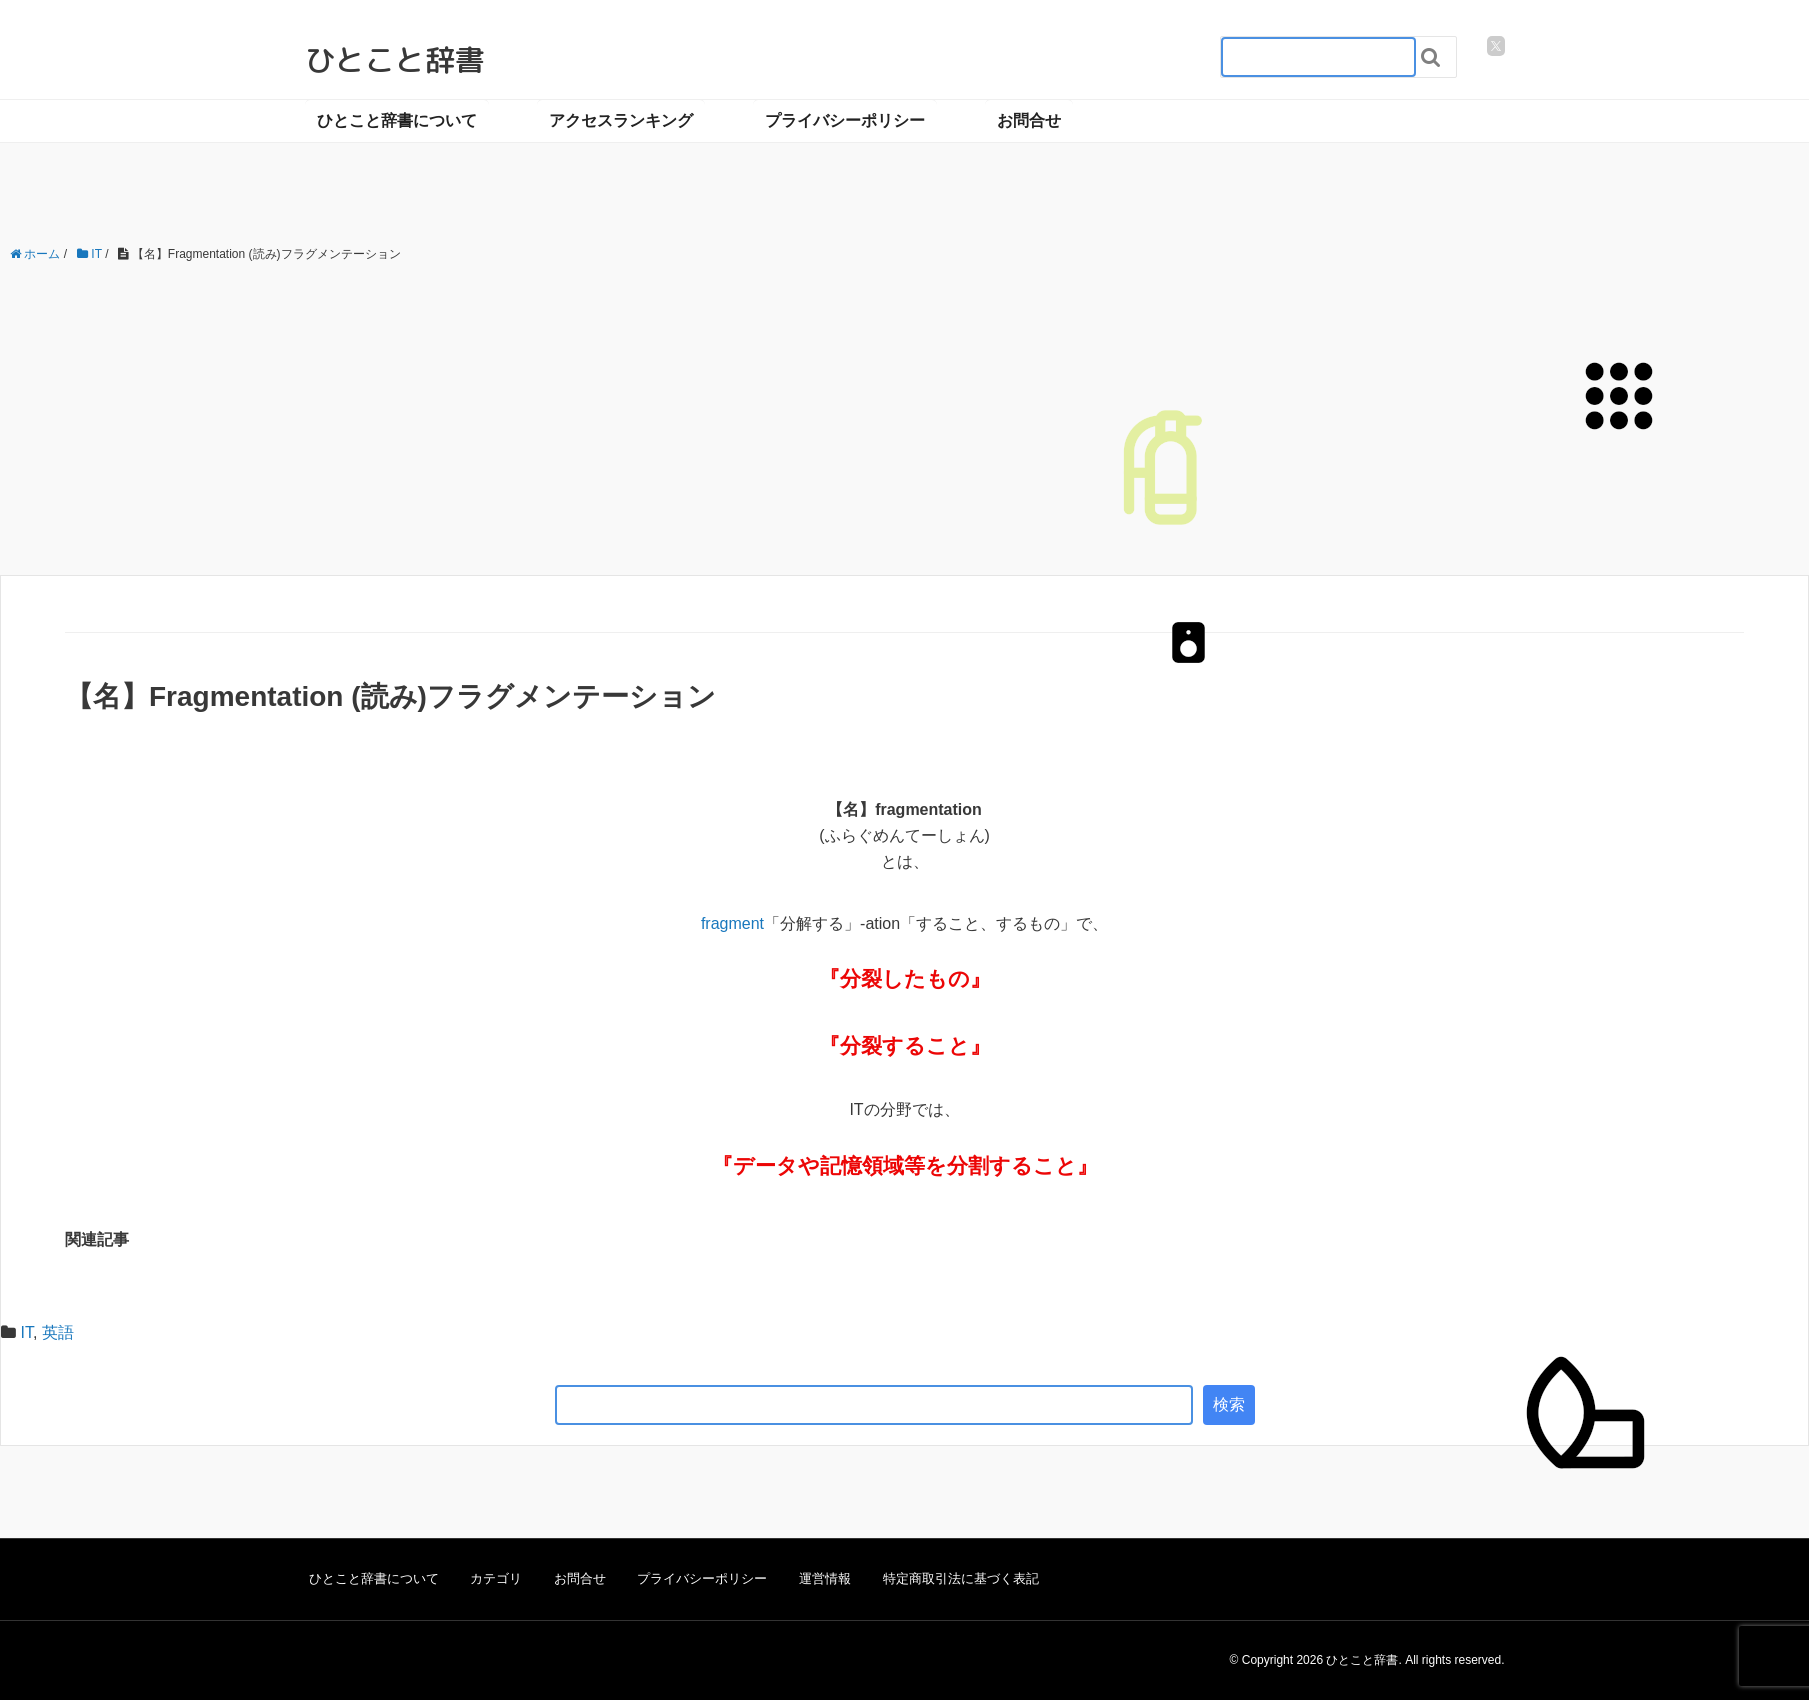 The image size is (1809, 1700). I want to click on open the app drawer or menu, so click(1619, 396).